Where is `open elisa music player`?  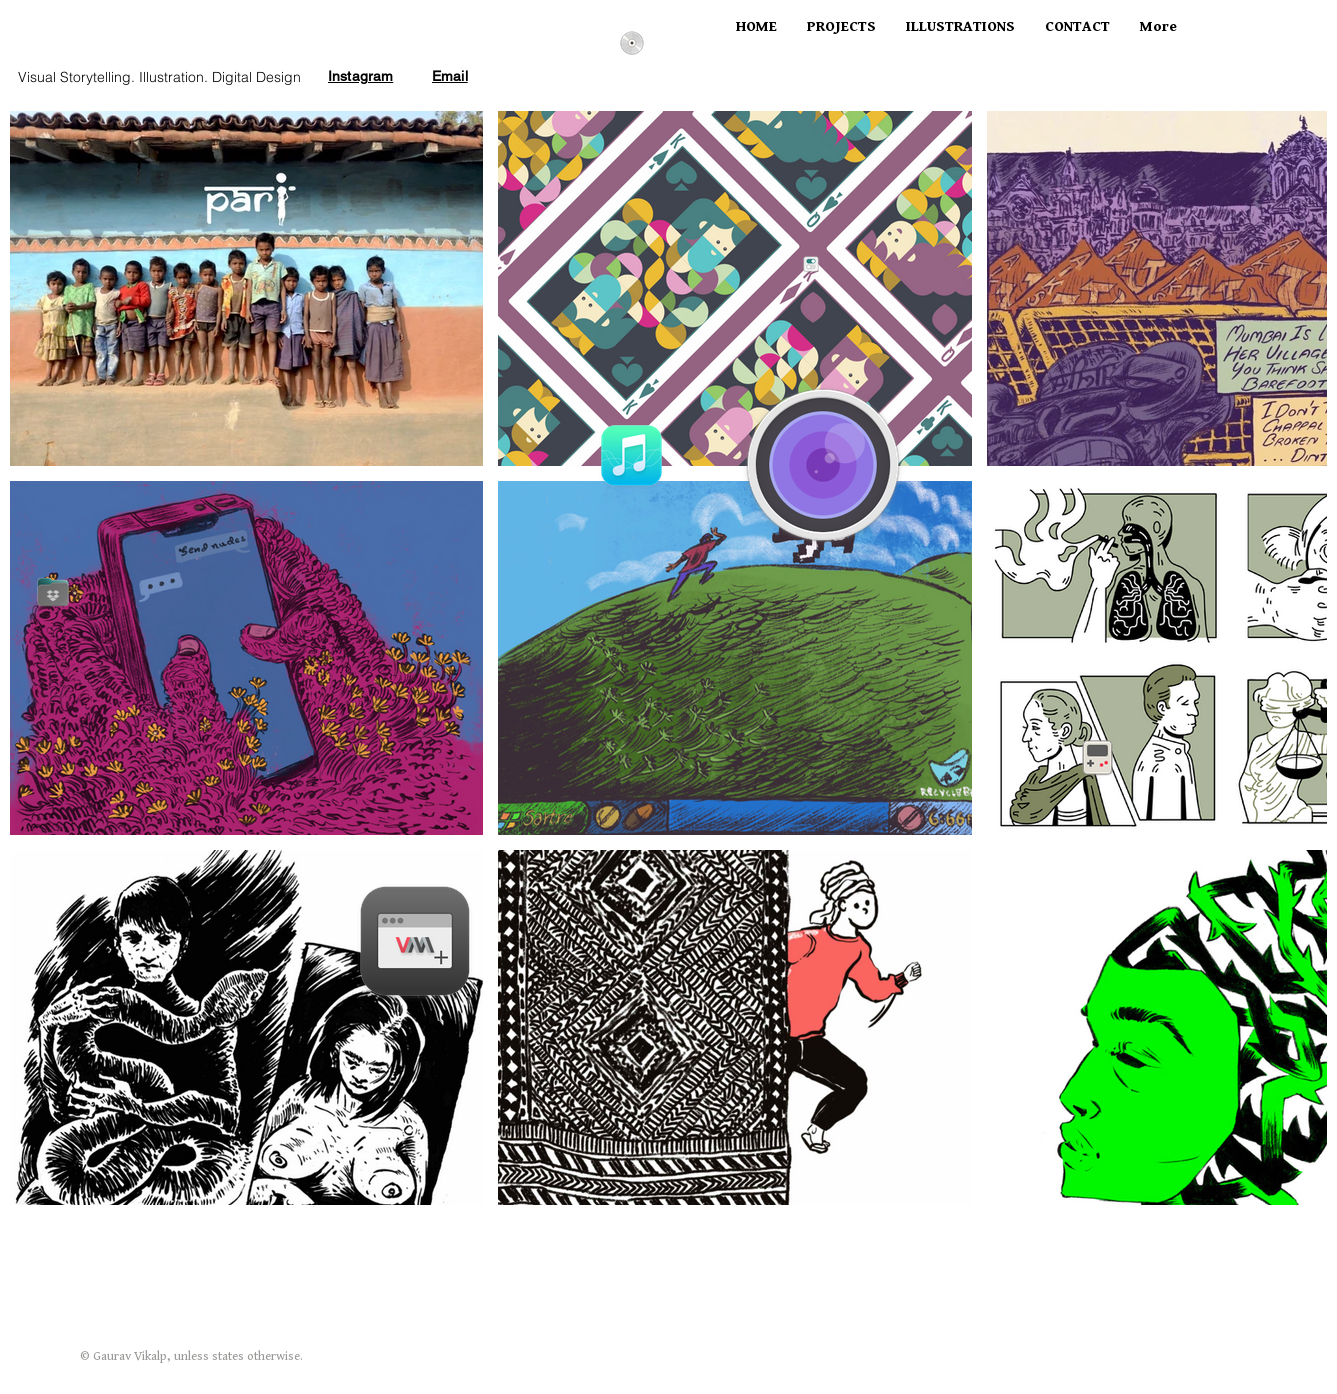
open elisa music player is located at coordinates (631, 455).